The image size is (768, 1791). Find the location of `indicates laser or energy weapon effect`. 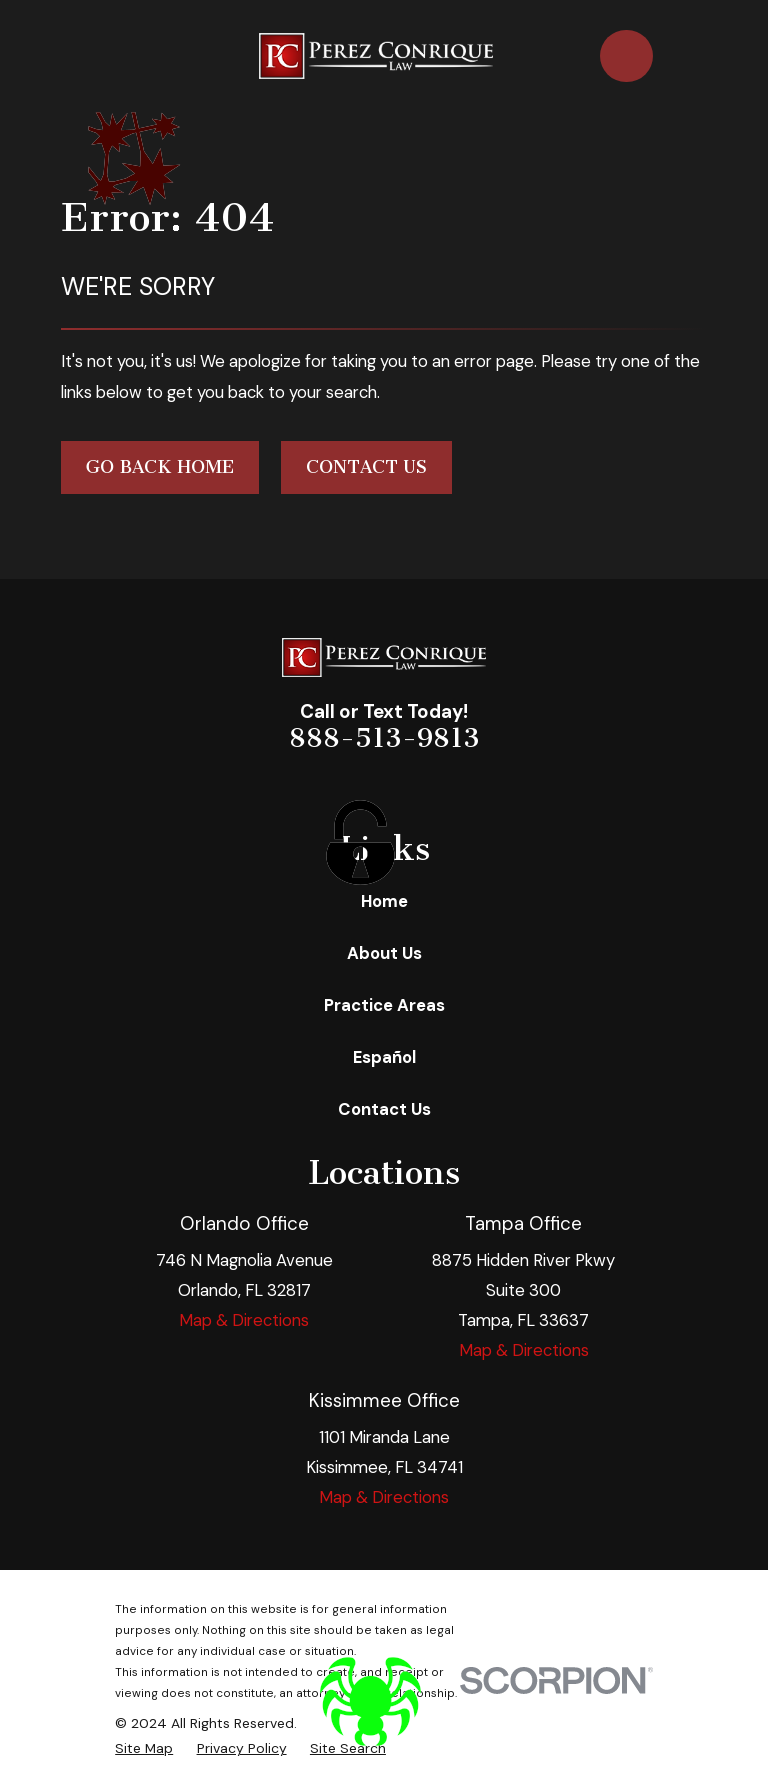

indicates laser or energy weapon effect is located at coordinates (135, 159).